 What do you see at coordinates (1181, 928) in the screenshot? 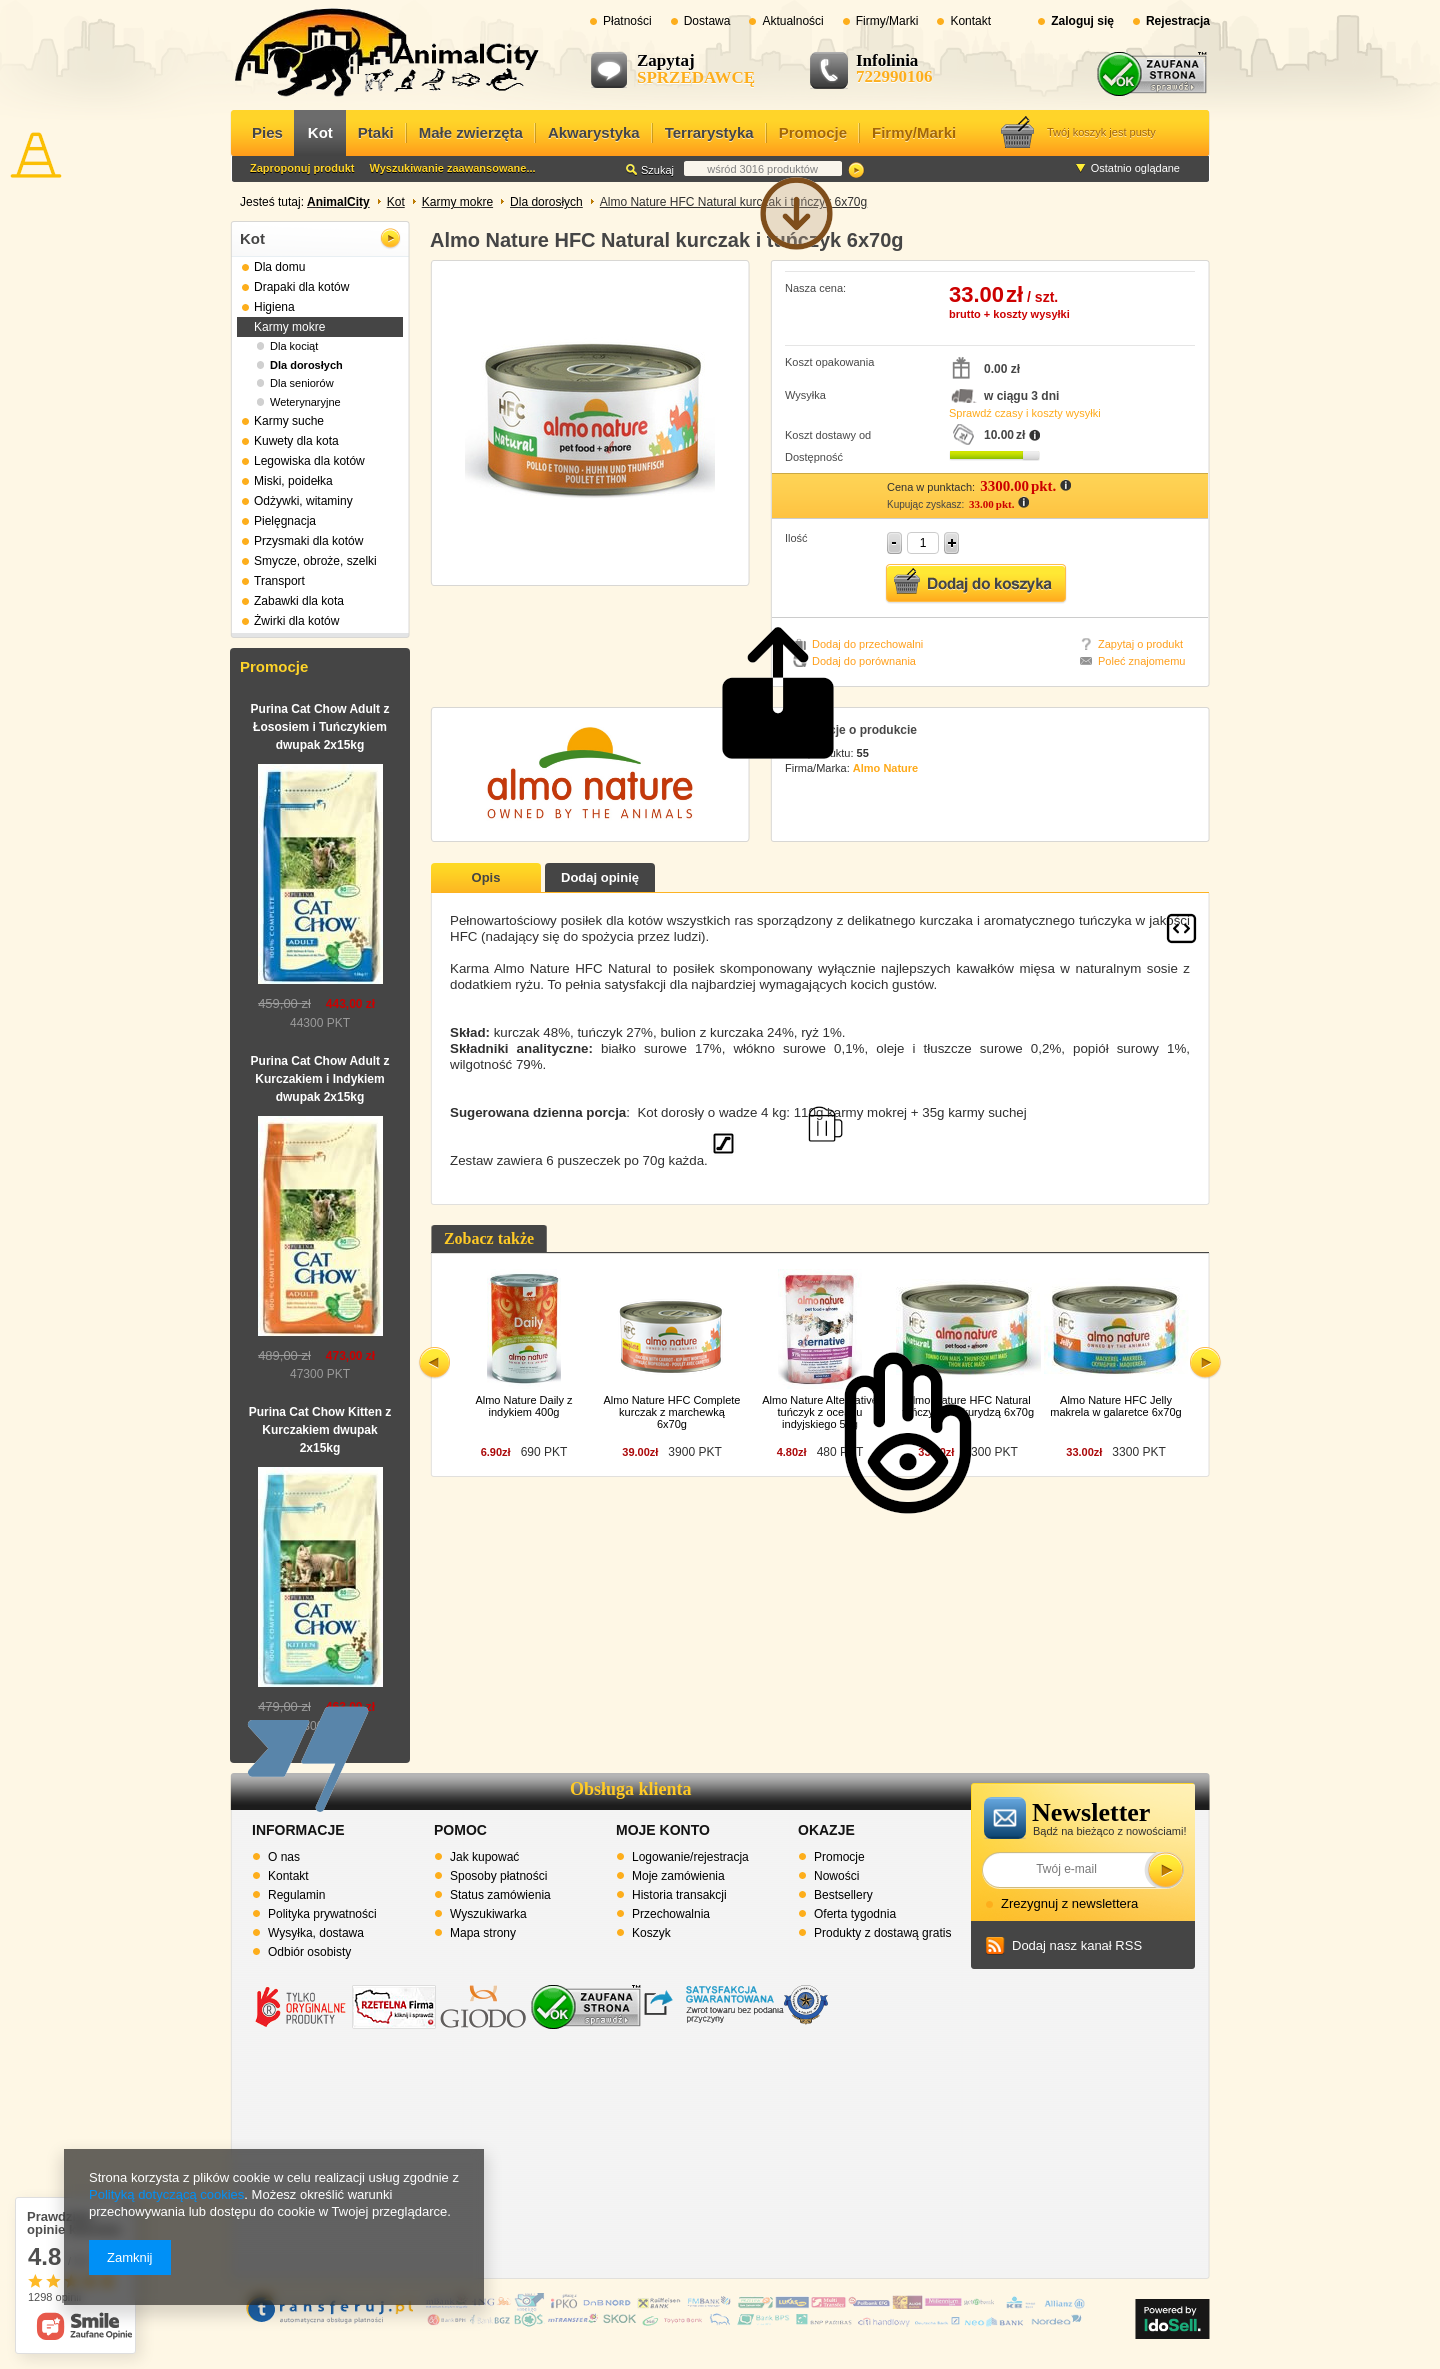
I see `view or edit source code` at bounding box center [1181, 928].